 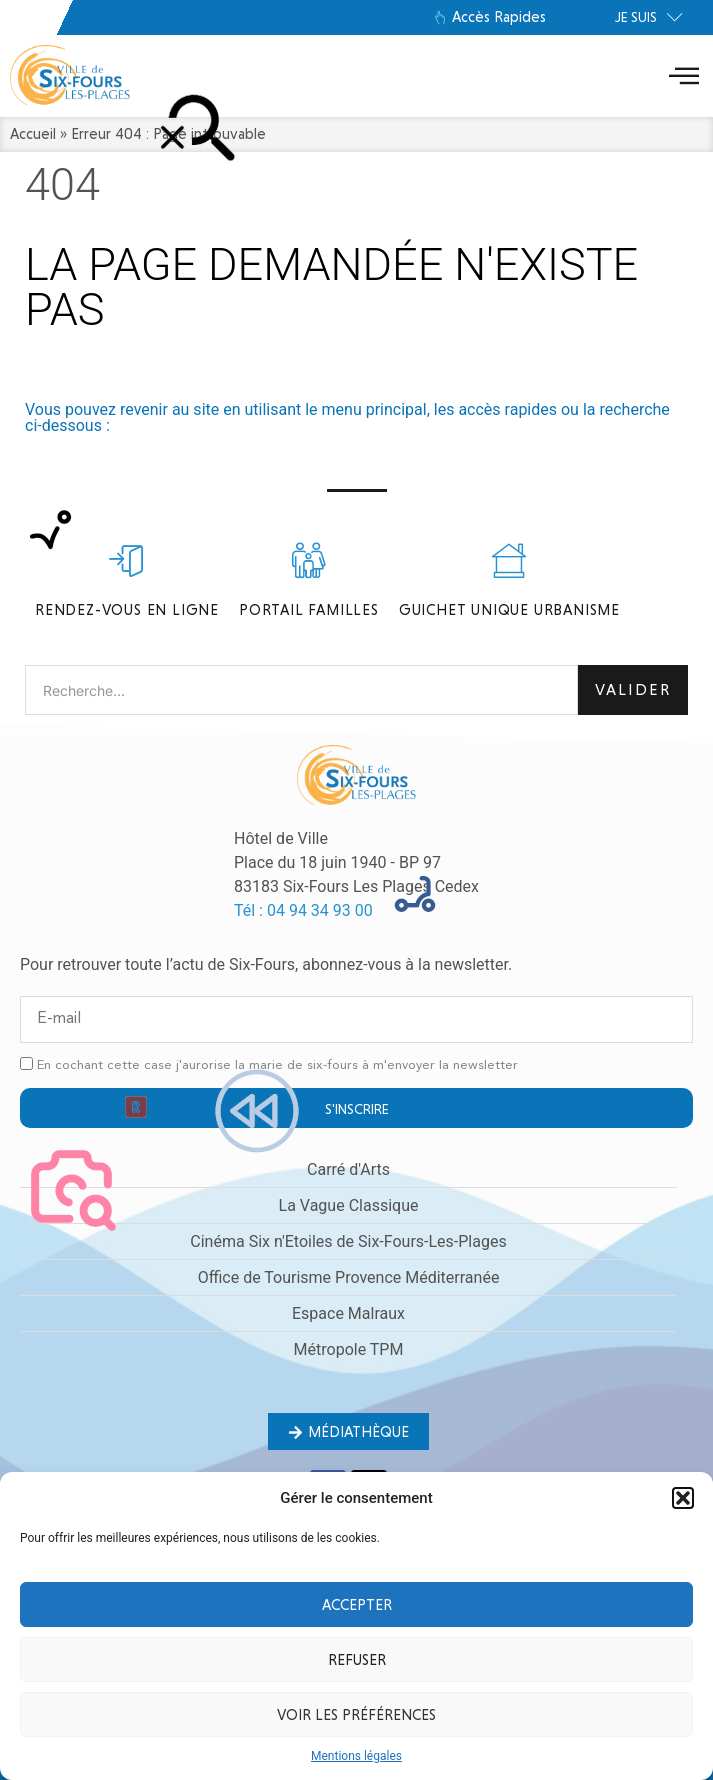 I want to click on search photos or images, so click(x=71, y=1186).